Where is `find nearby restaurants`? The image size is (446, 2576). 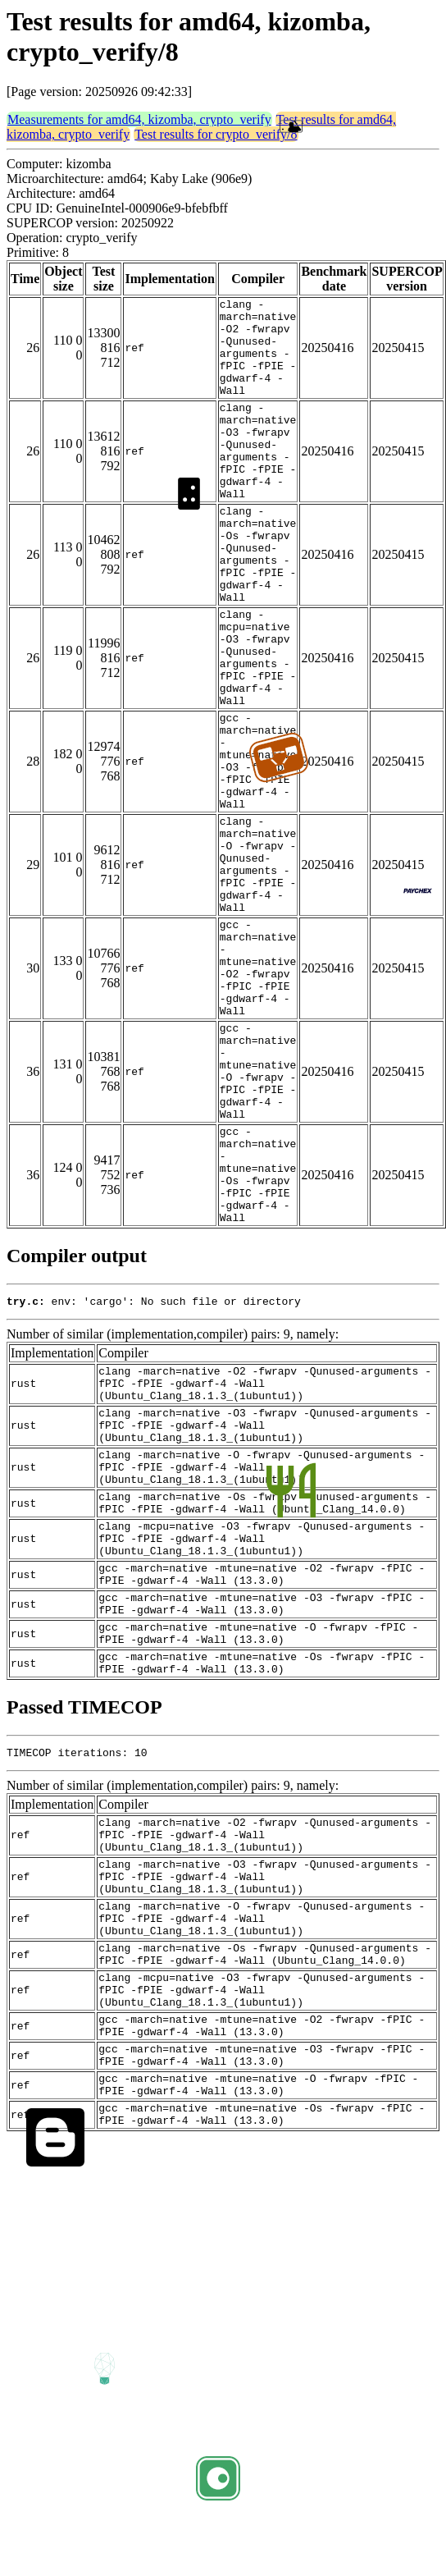
find nearby restaurants is located at coordinates (291, 1490).